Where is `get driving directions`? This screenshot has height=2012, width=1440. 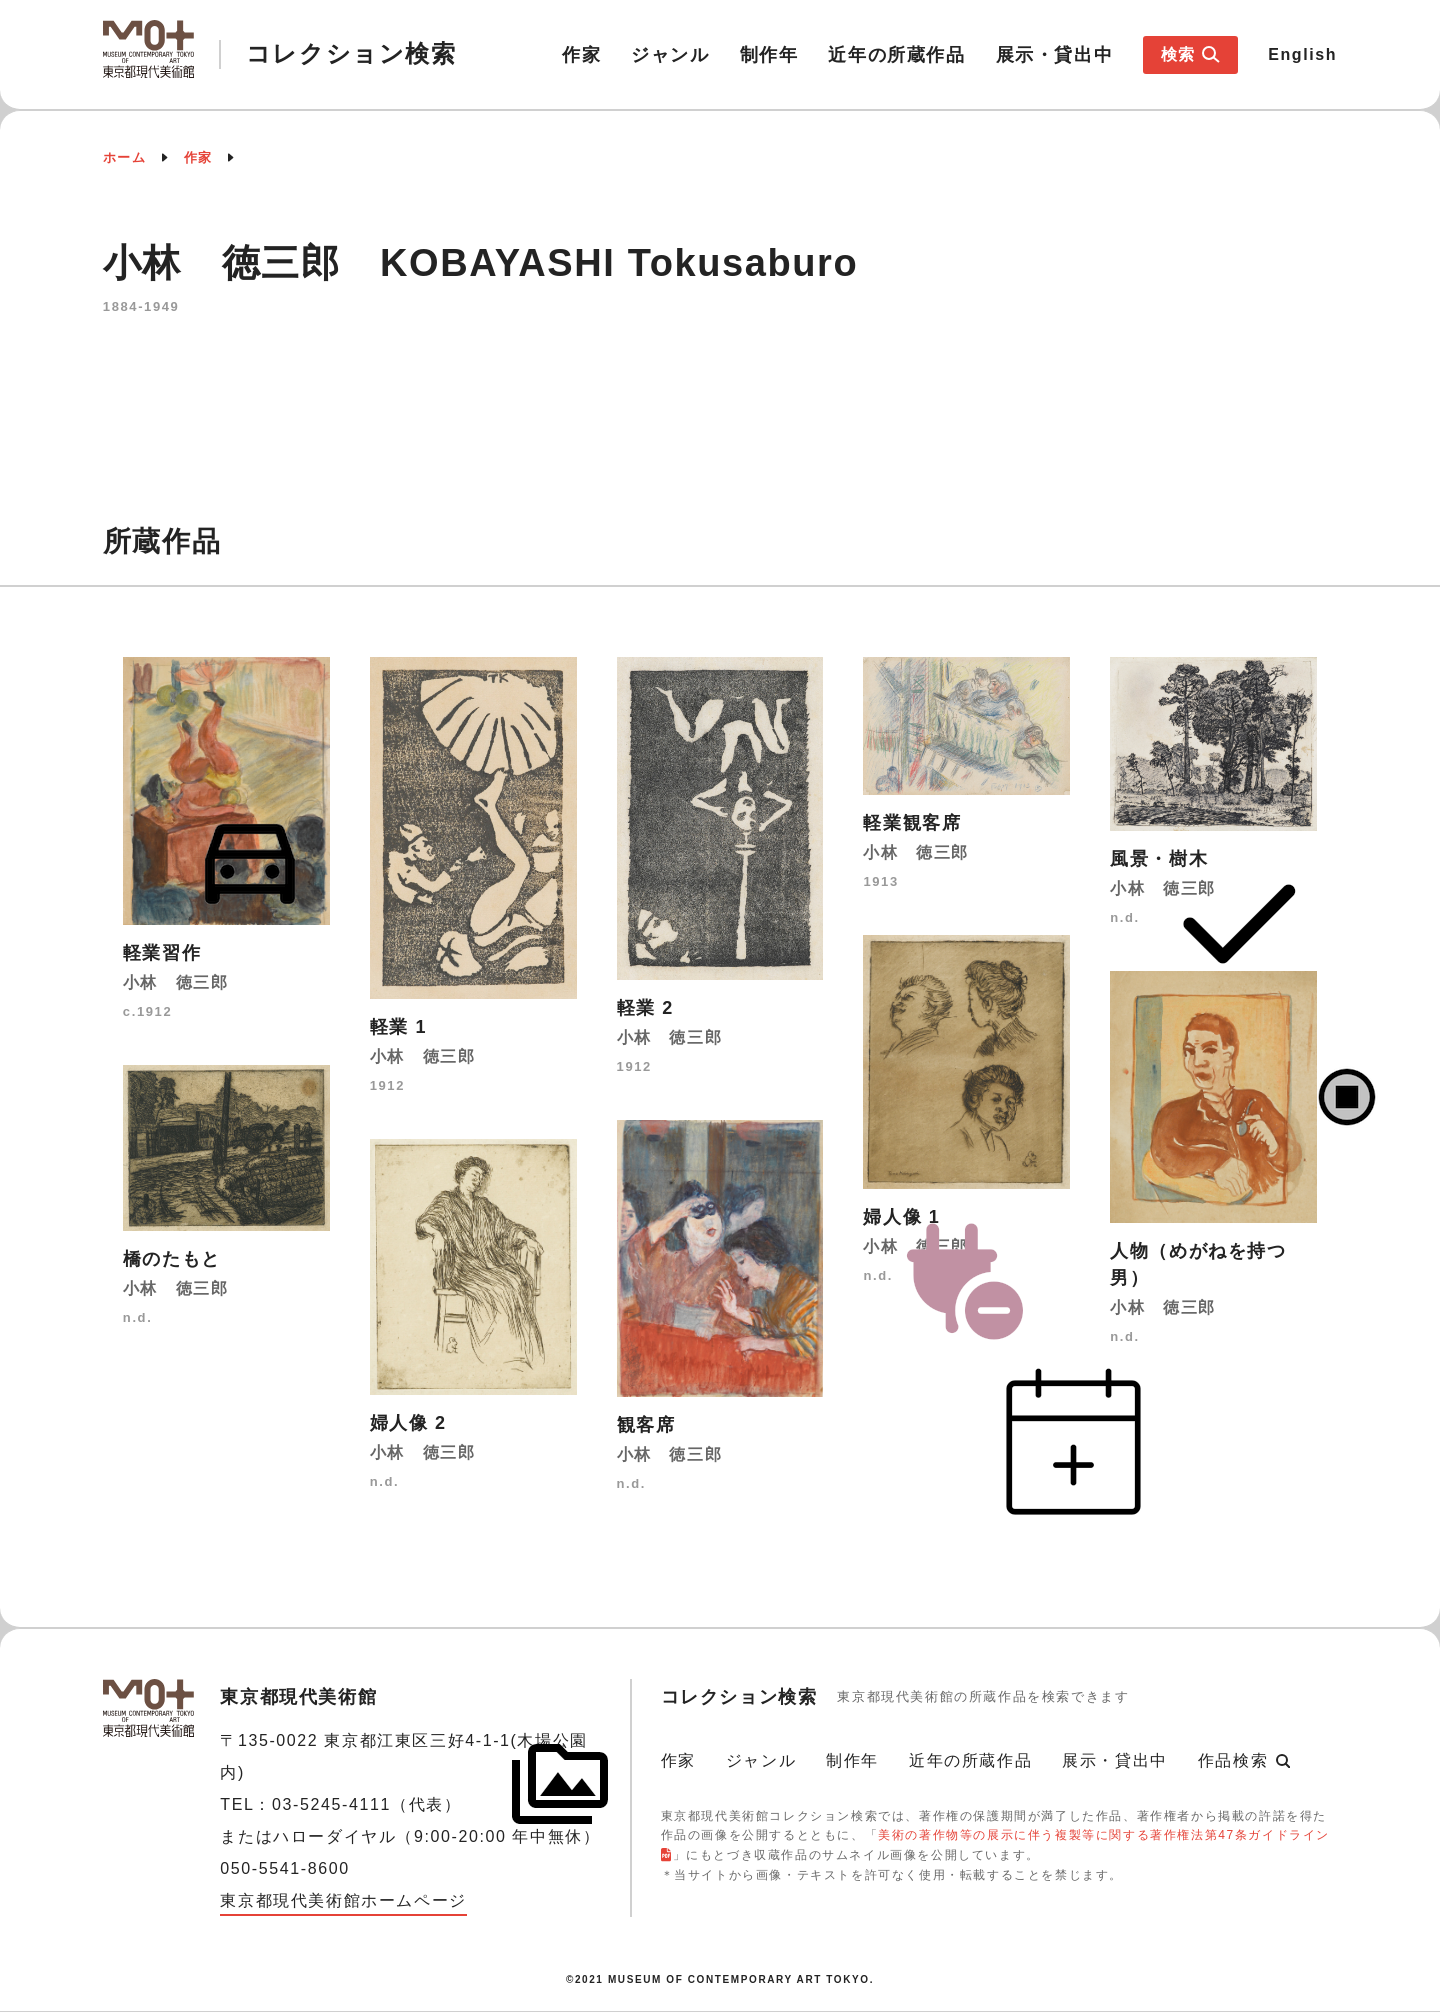
get driving directions is located at coordinates (250, 859).